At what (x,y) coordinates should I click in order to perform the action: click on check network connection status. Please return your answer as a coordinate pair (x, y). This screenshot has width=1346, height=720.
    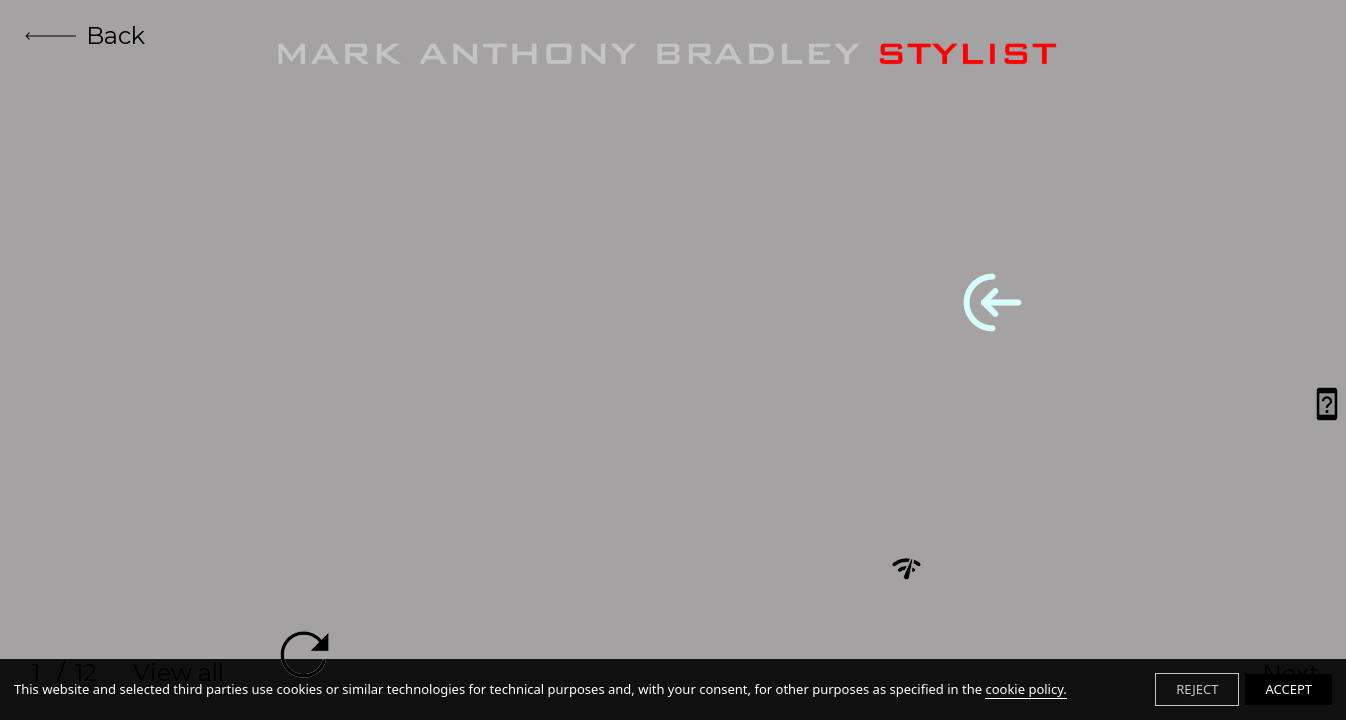
    Looking at the image, I should click on (906, 568).